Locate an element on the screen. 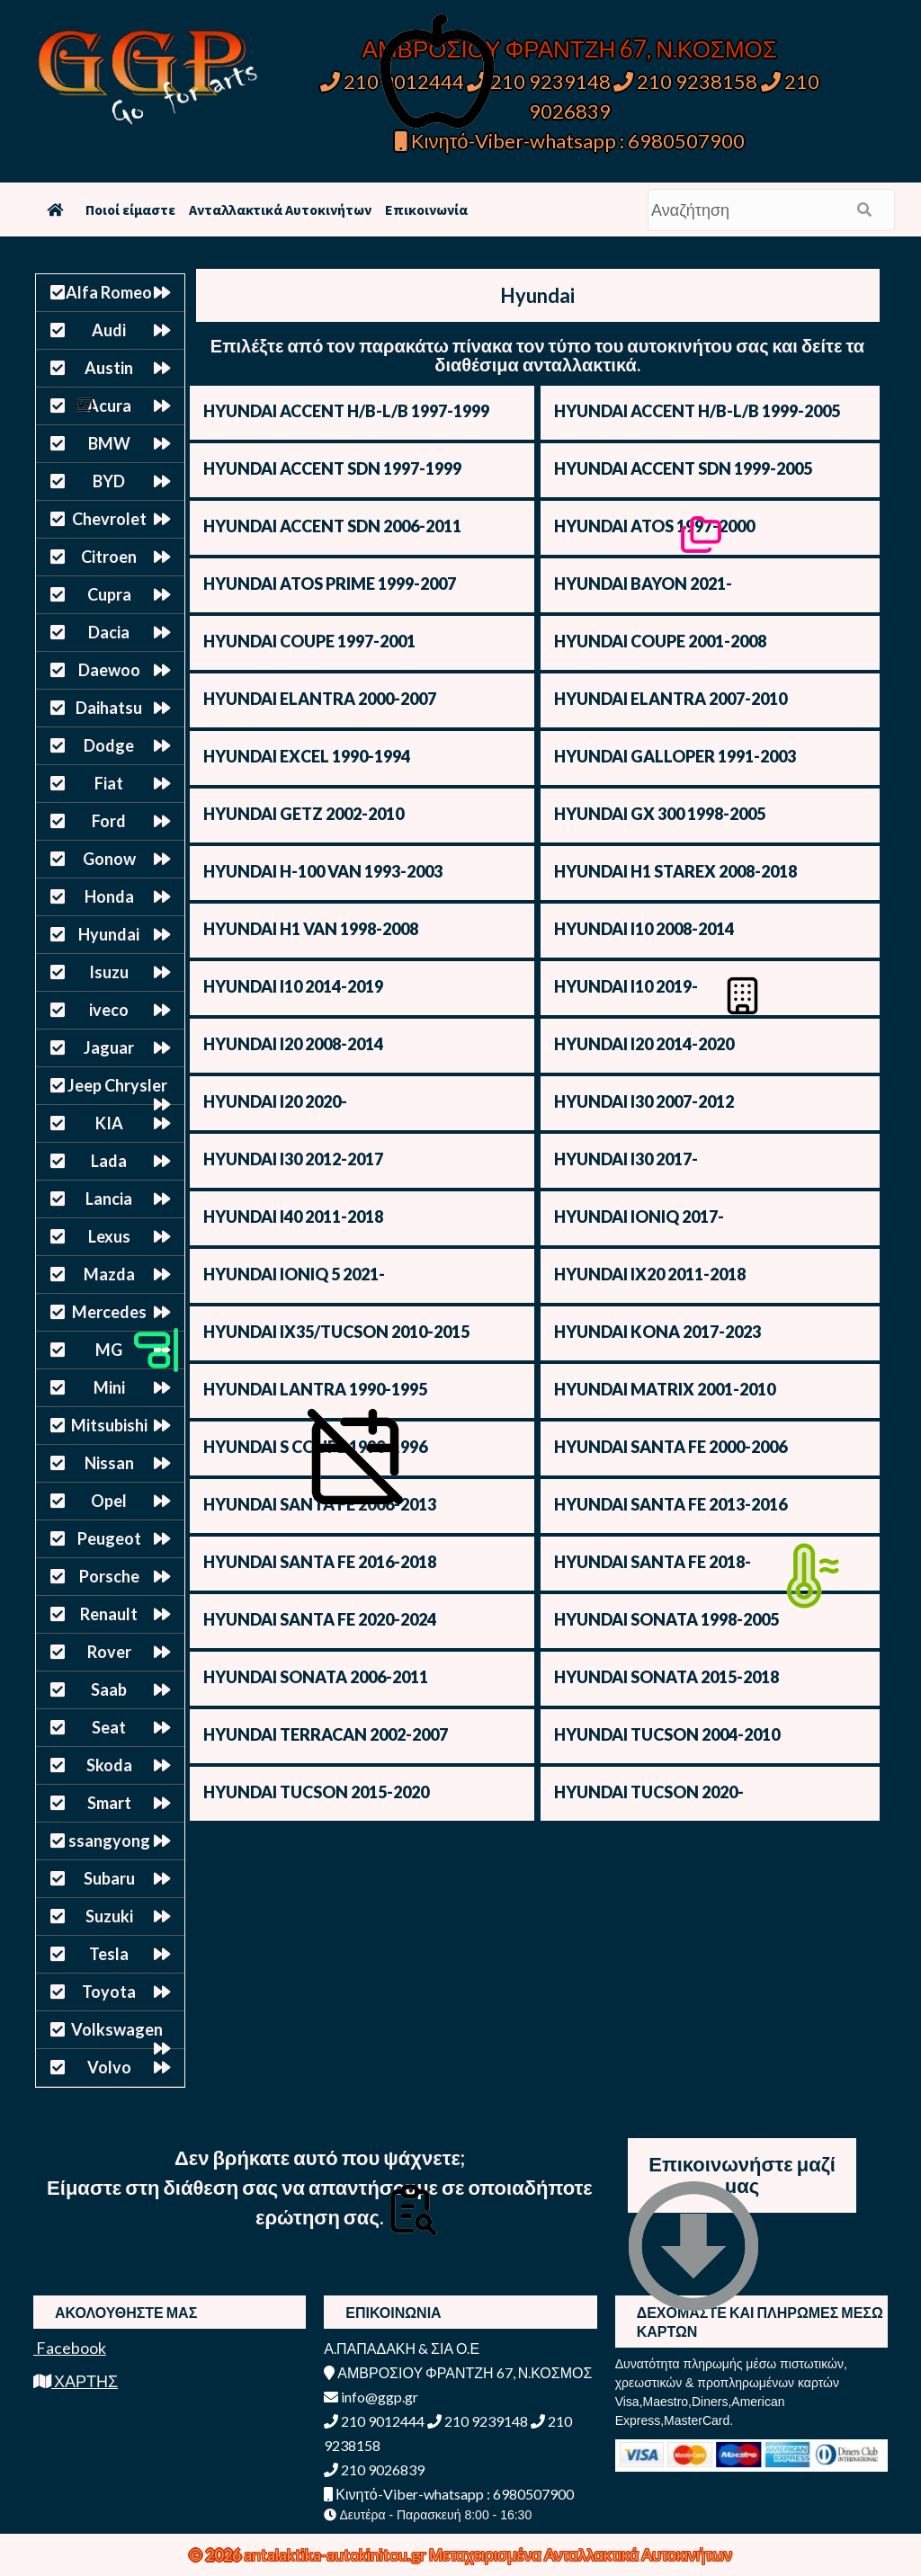 The image size is (921, 2576). view office or business location is located at coordinates (742, 995).